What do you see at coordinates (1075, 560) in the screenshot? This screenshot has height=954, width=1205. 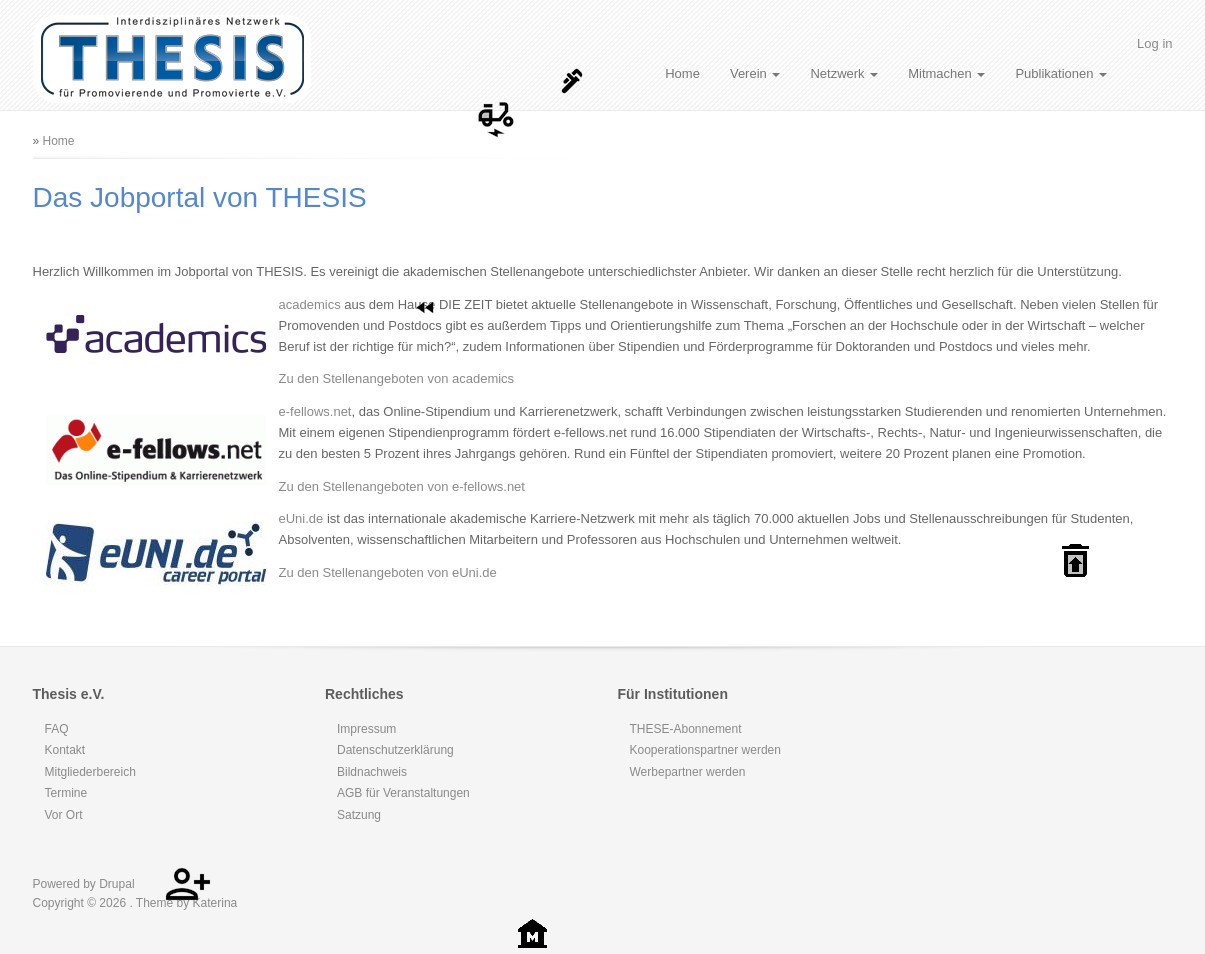 I see `restore a deleted item from trash` at bounding box center [1075, 560].